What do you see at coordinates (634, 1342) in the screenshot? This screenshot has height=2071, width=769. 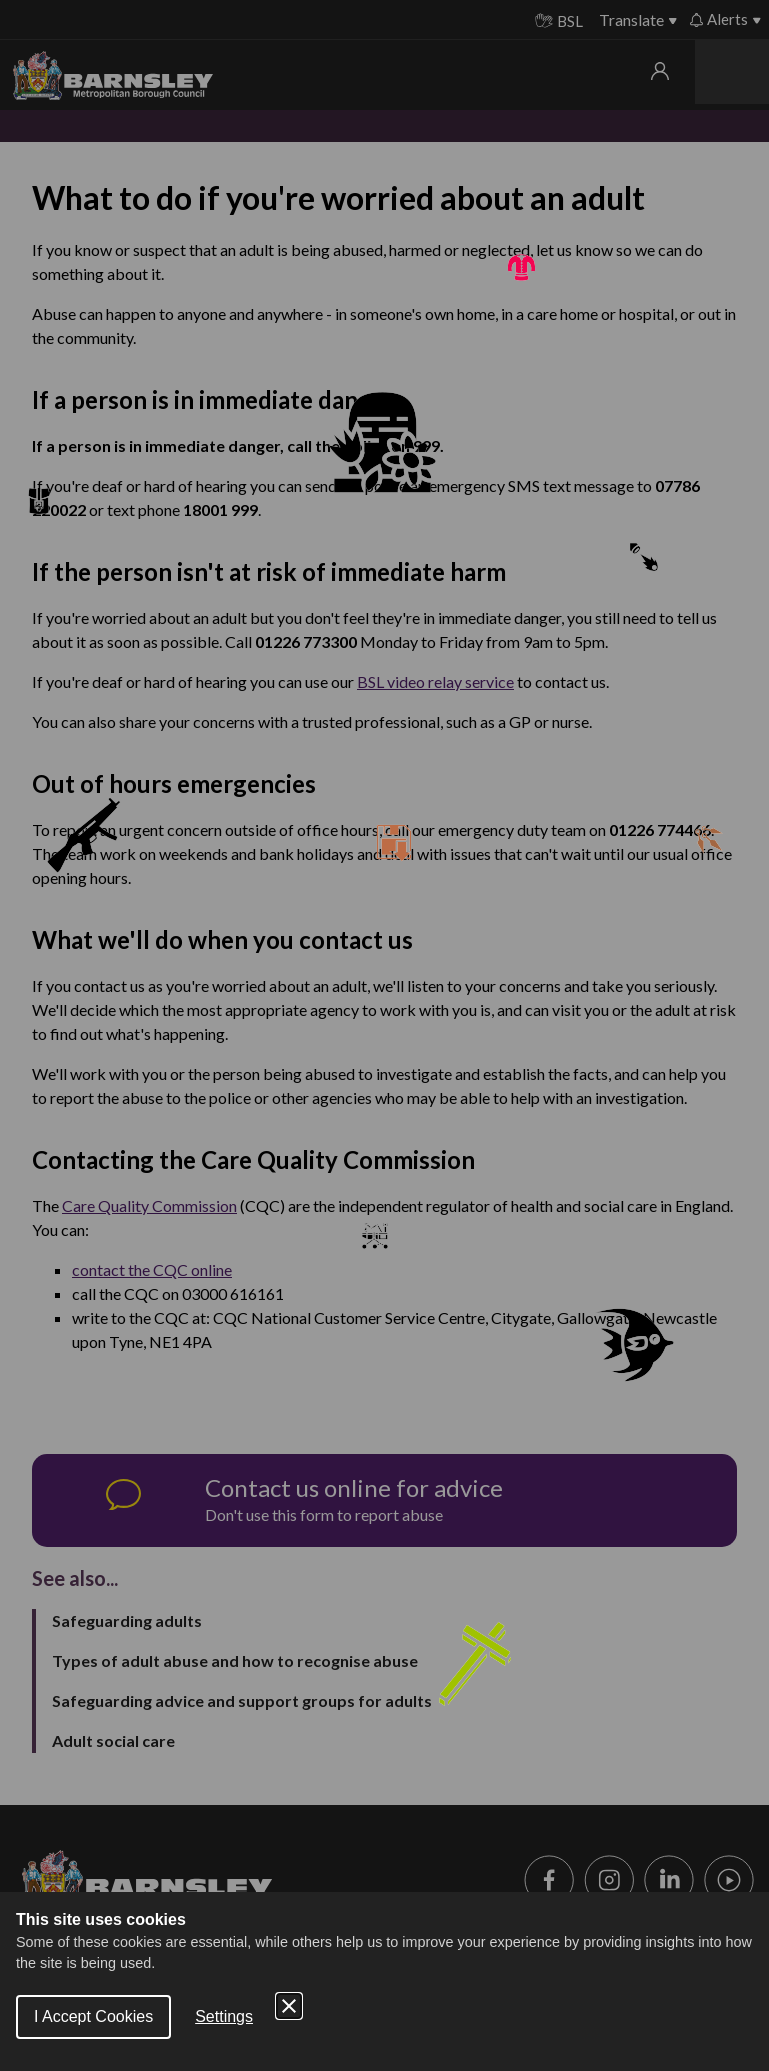 I see `tropical fish icon for aquarium or marine-themed games` at bounding box center [634, 1342].